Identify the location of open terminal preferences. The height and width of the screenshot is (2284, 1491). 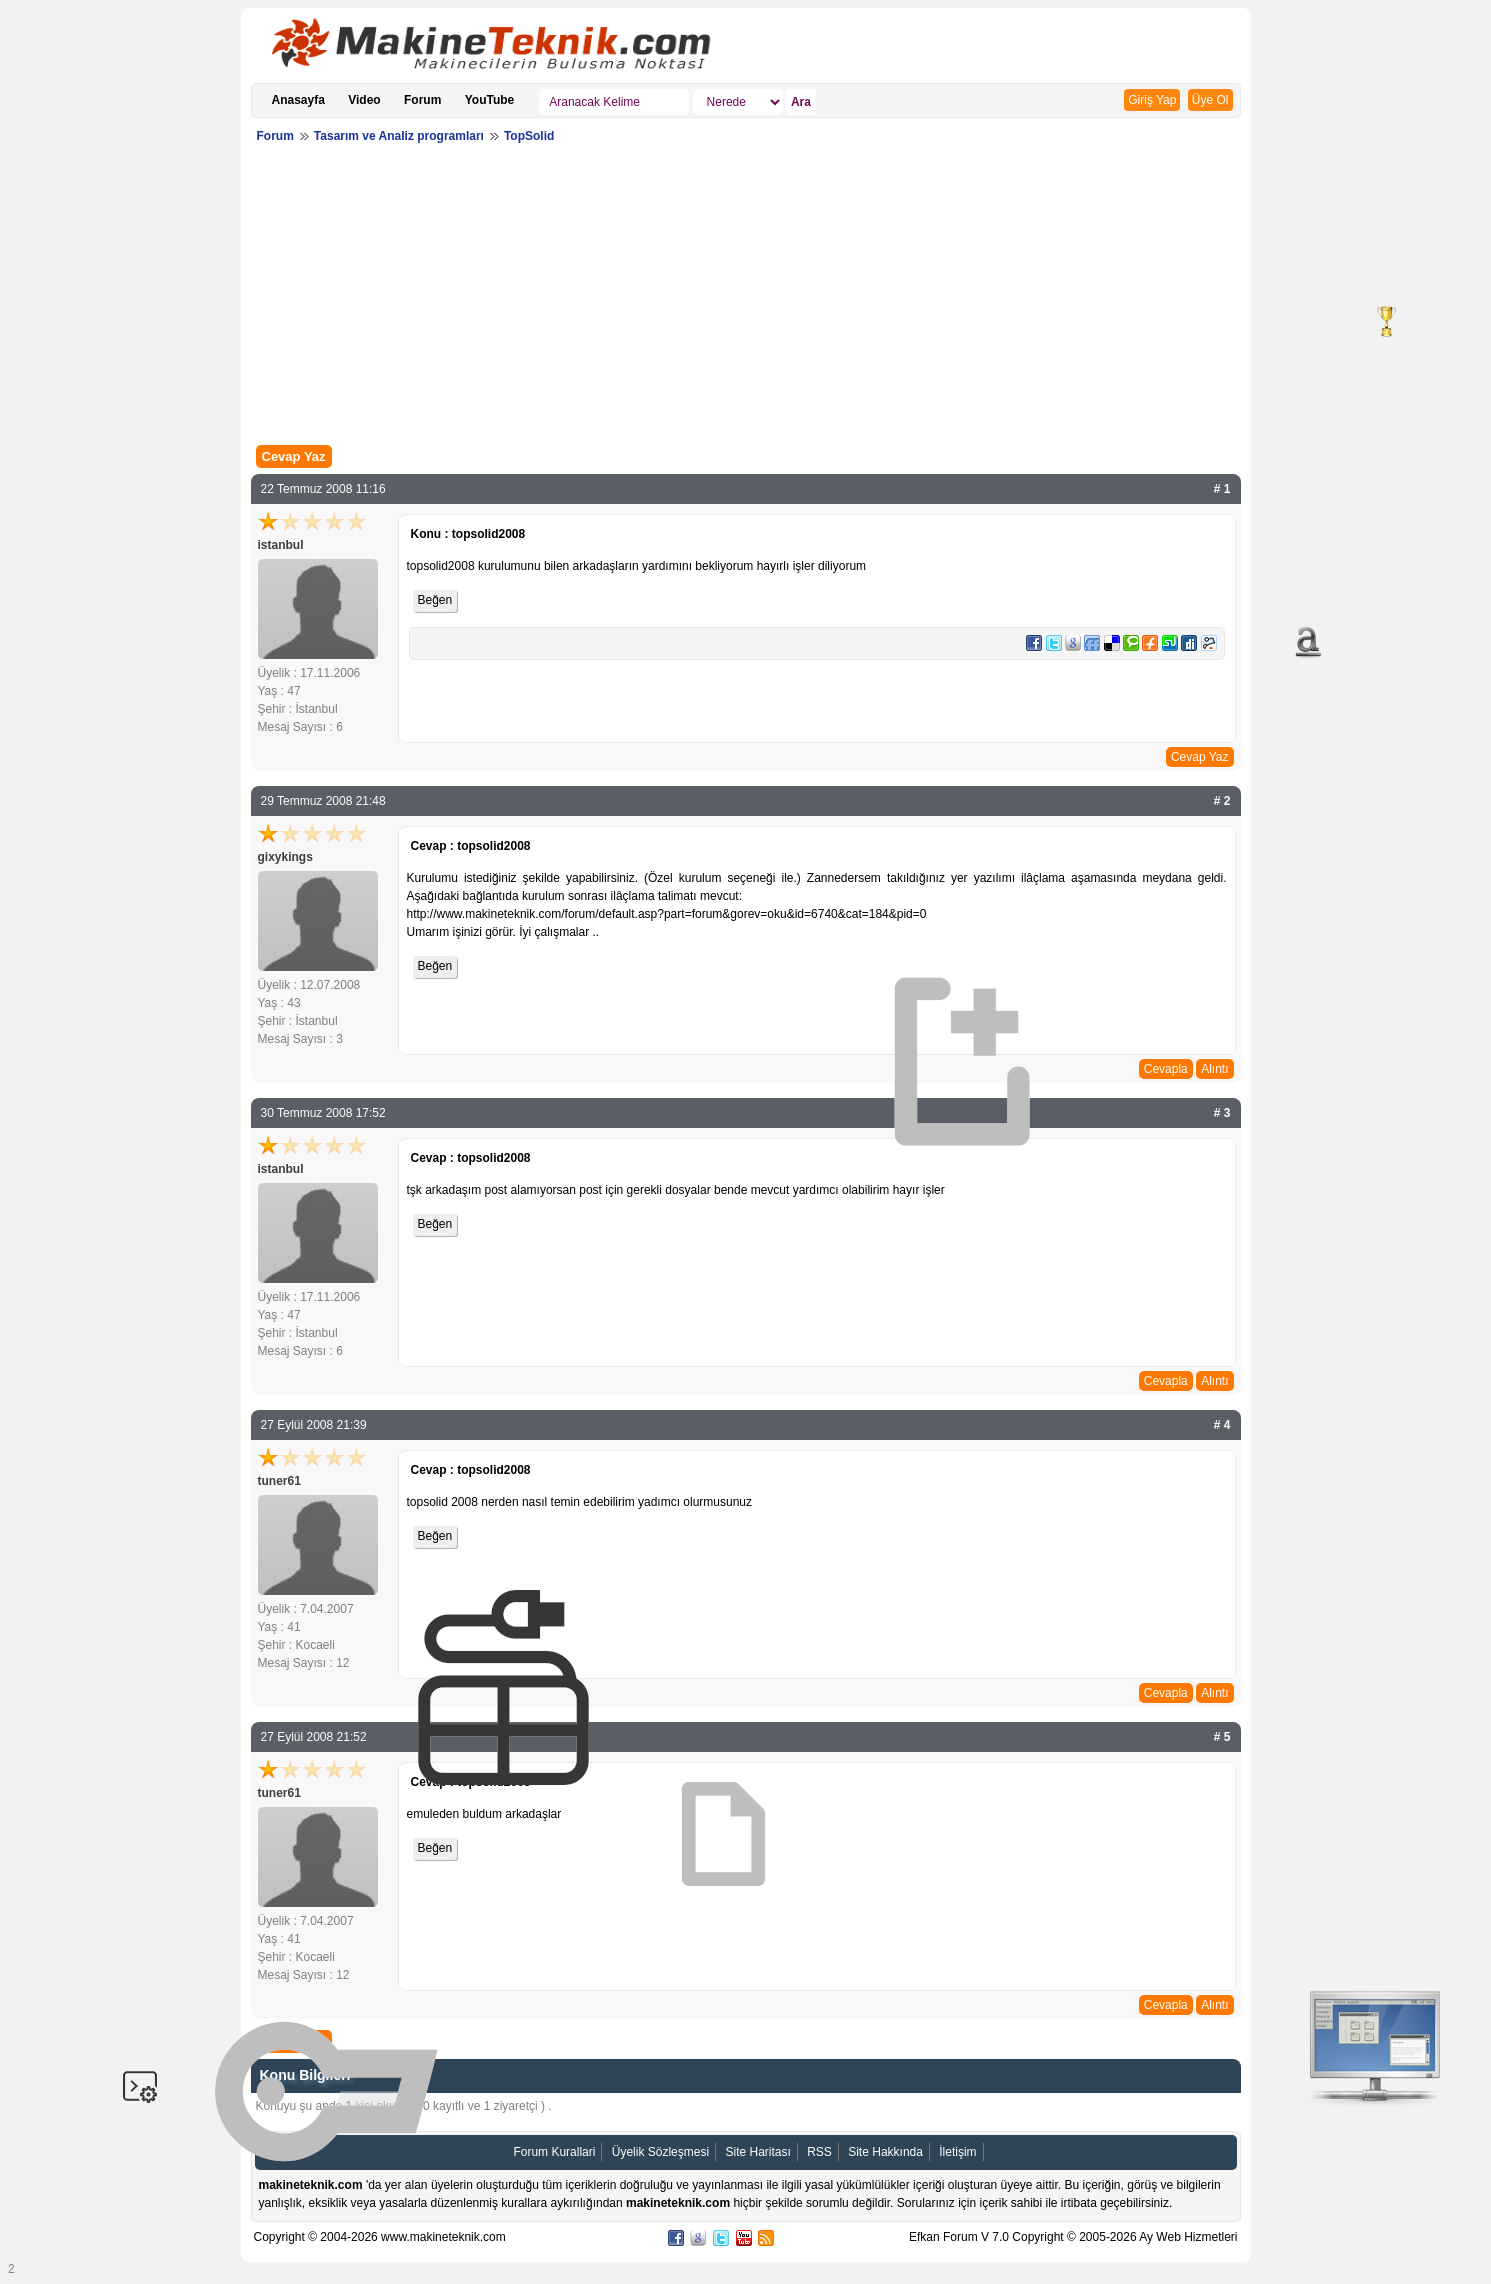
(140, 2086).